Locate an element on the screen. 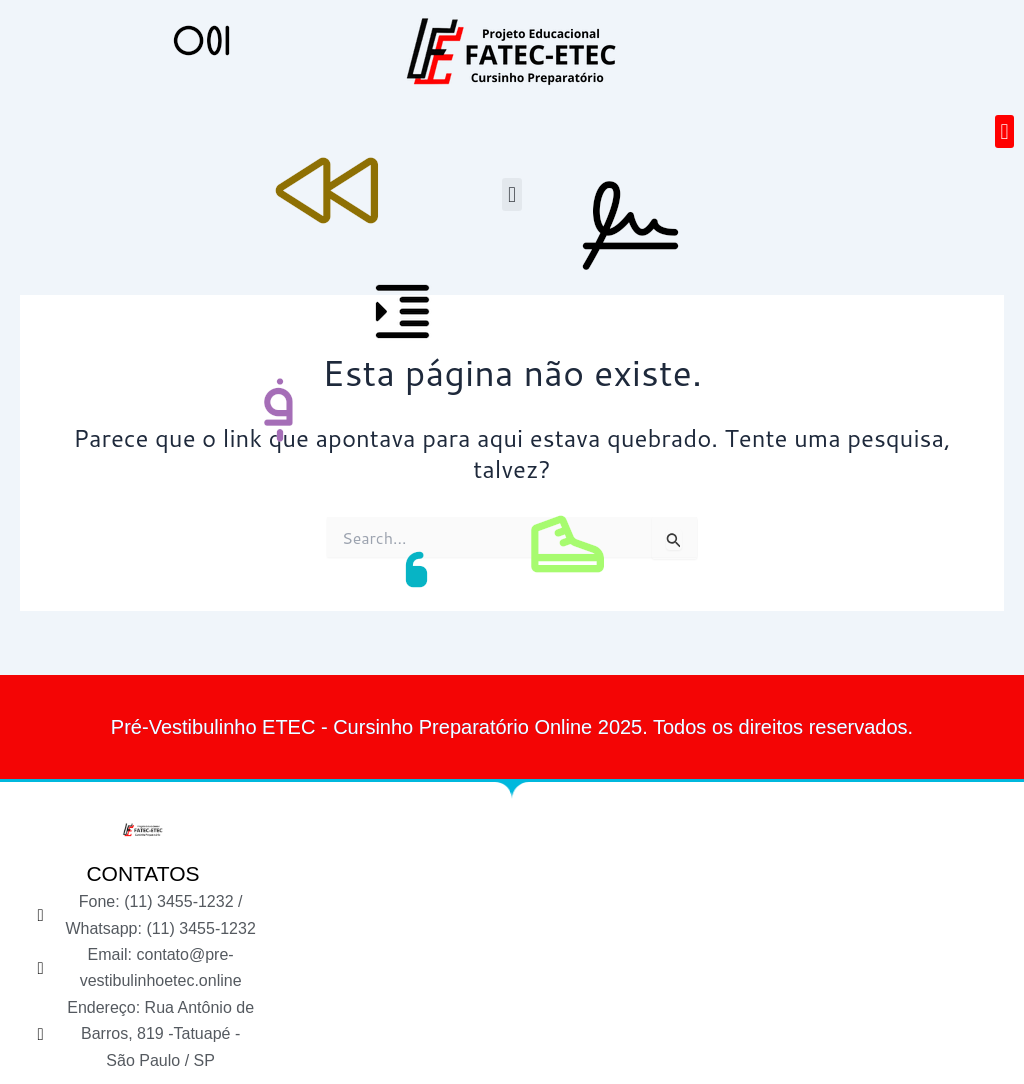 Image resolution: width=1024 pixels, height=1084 pixels. sign a document or form is located at coordinates (630, 225).